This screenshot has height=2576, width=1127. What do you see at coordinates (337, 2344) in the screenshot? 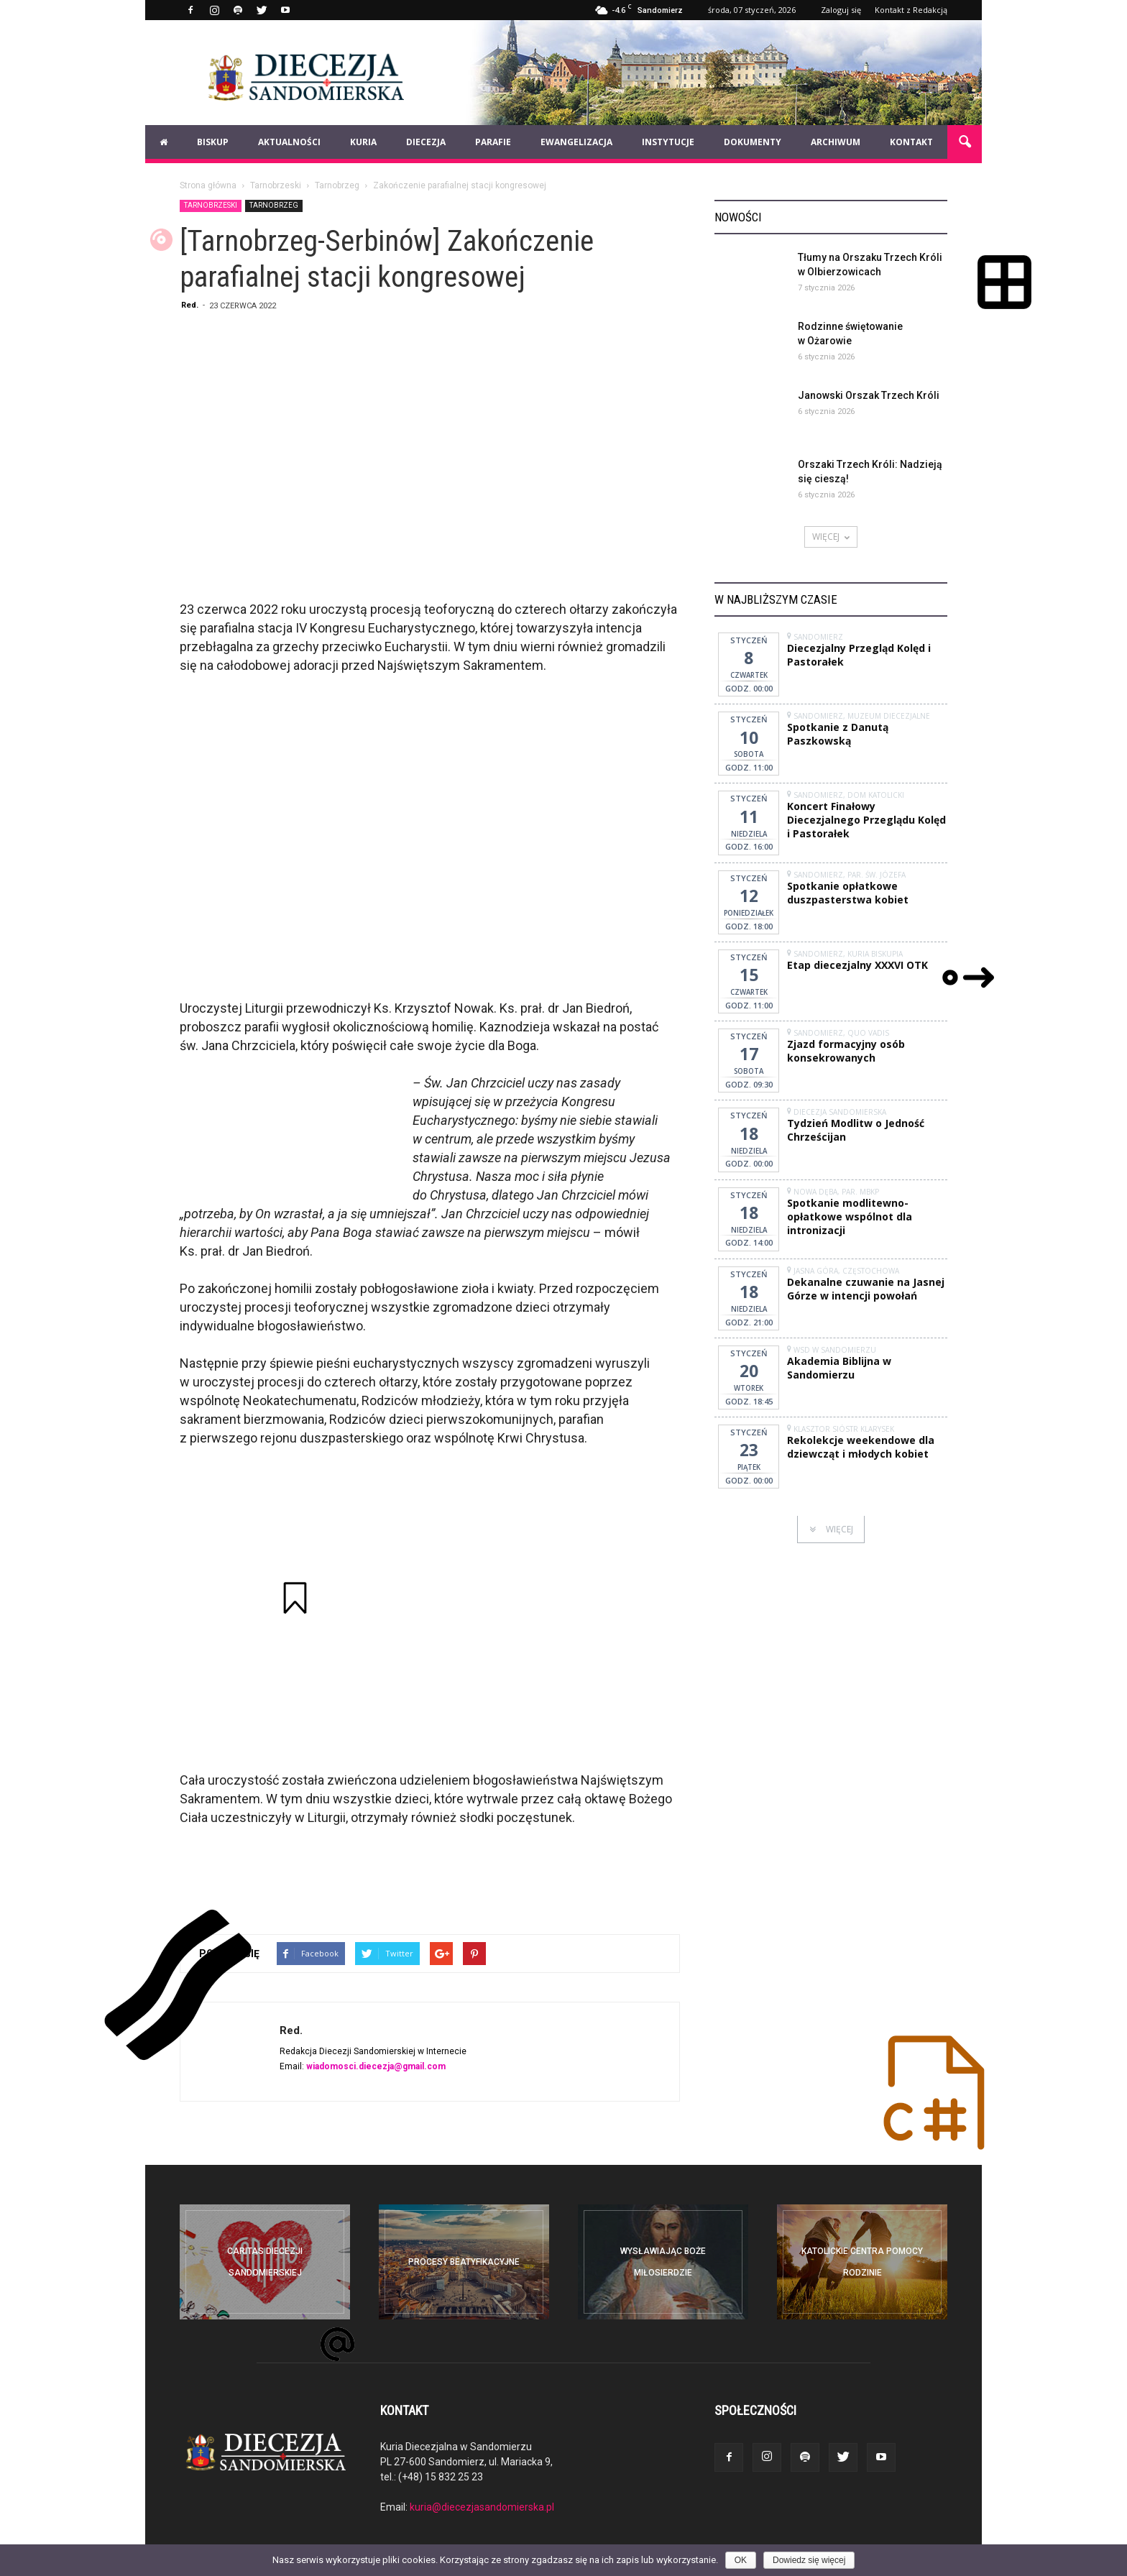
I see `enter an email address` at bounding box center [337, 2344].